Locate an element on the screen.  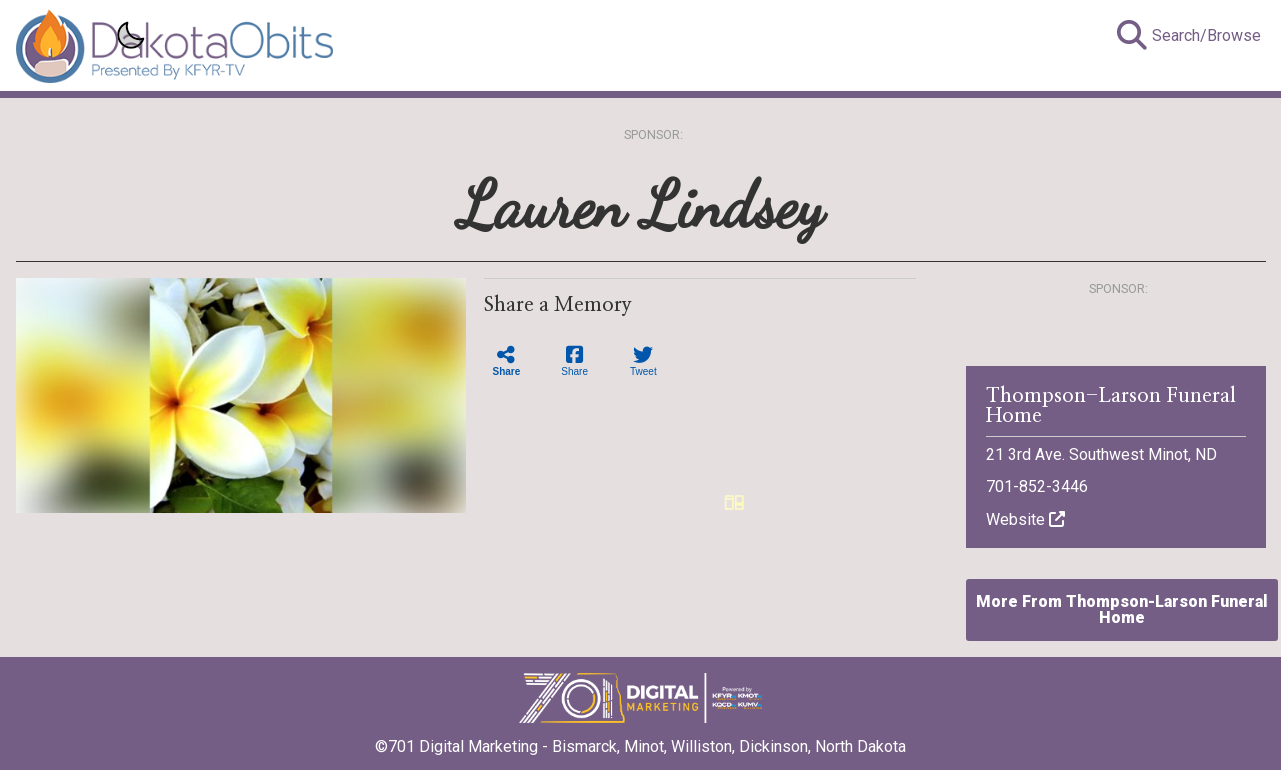
toggle dark mode or night theme is located at coordinates (130, 36).